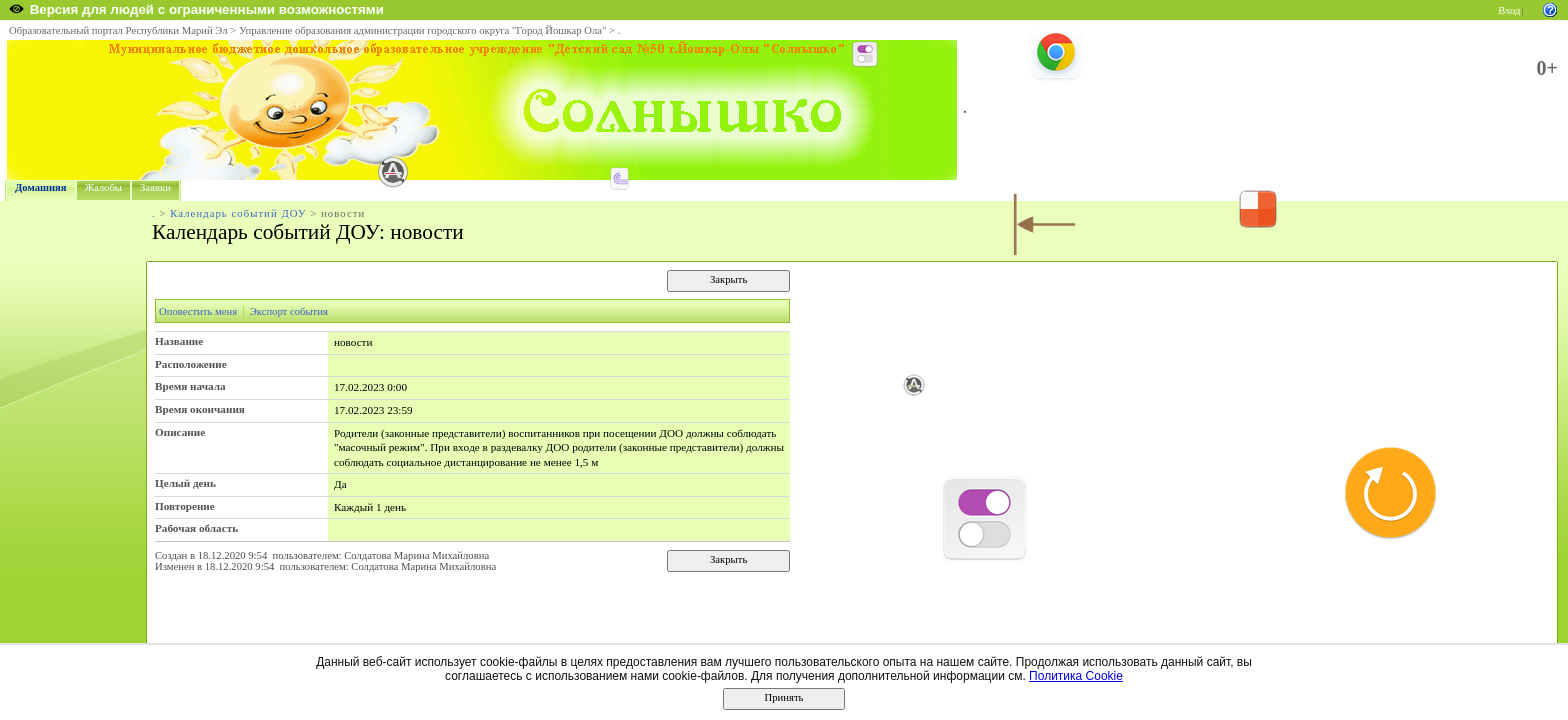 The width and height of the screenshot is (1568, 720). I want to click on open the software update manager, so click(393, 172).